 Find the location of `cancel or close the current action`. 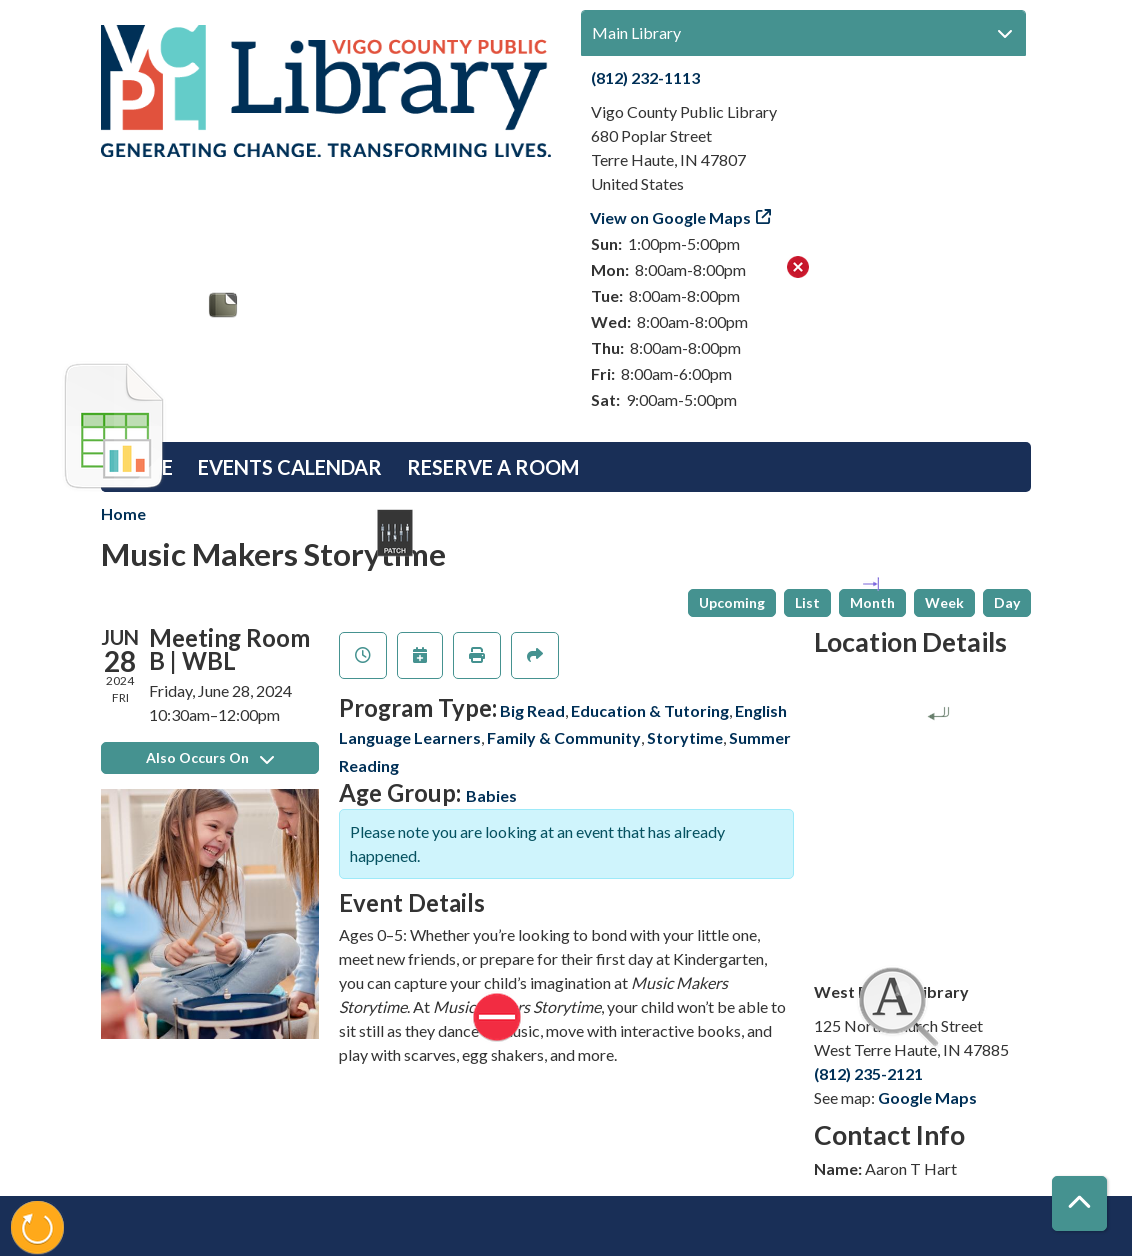

cancel or close the current action is located at coordinates (798, 267).